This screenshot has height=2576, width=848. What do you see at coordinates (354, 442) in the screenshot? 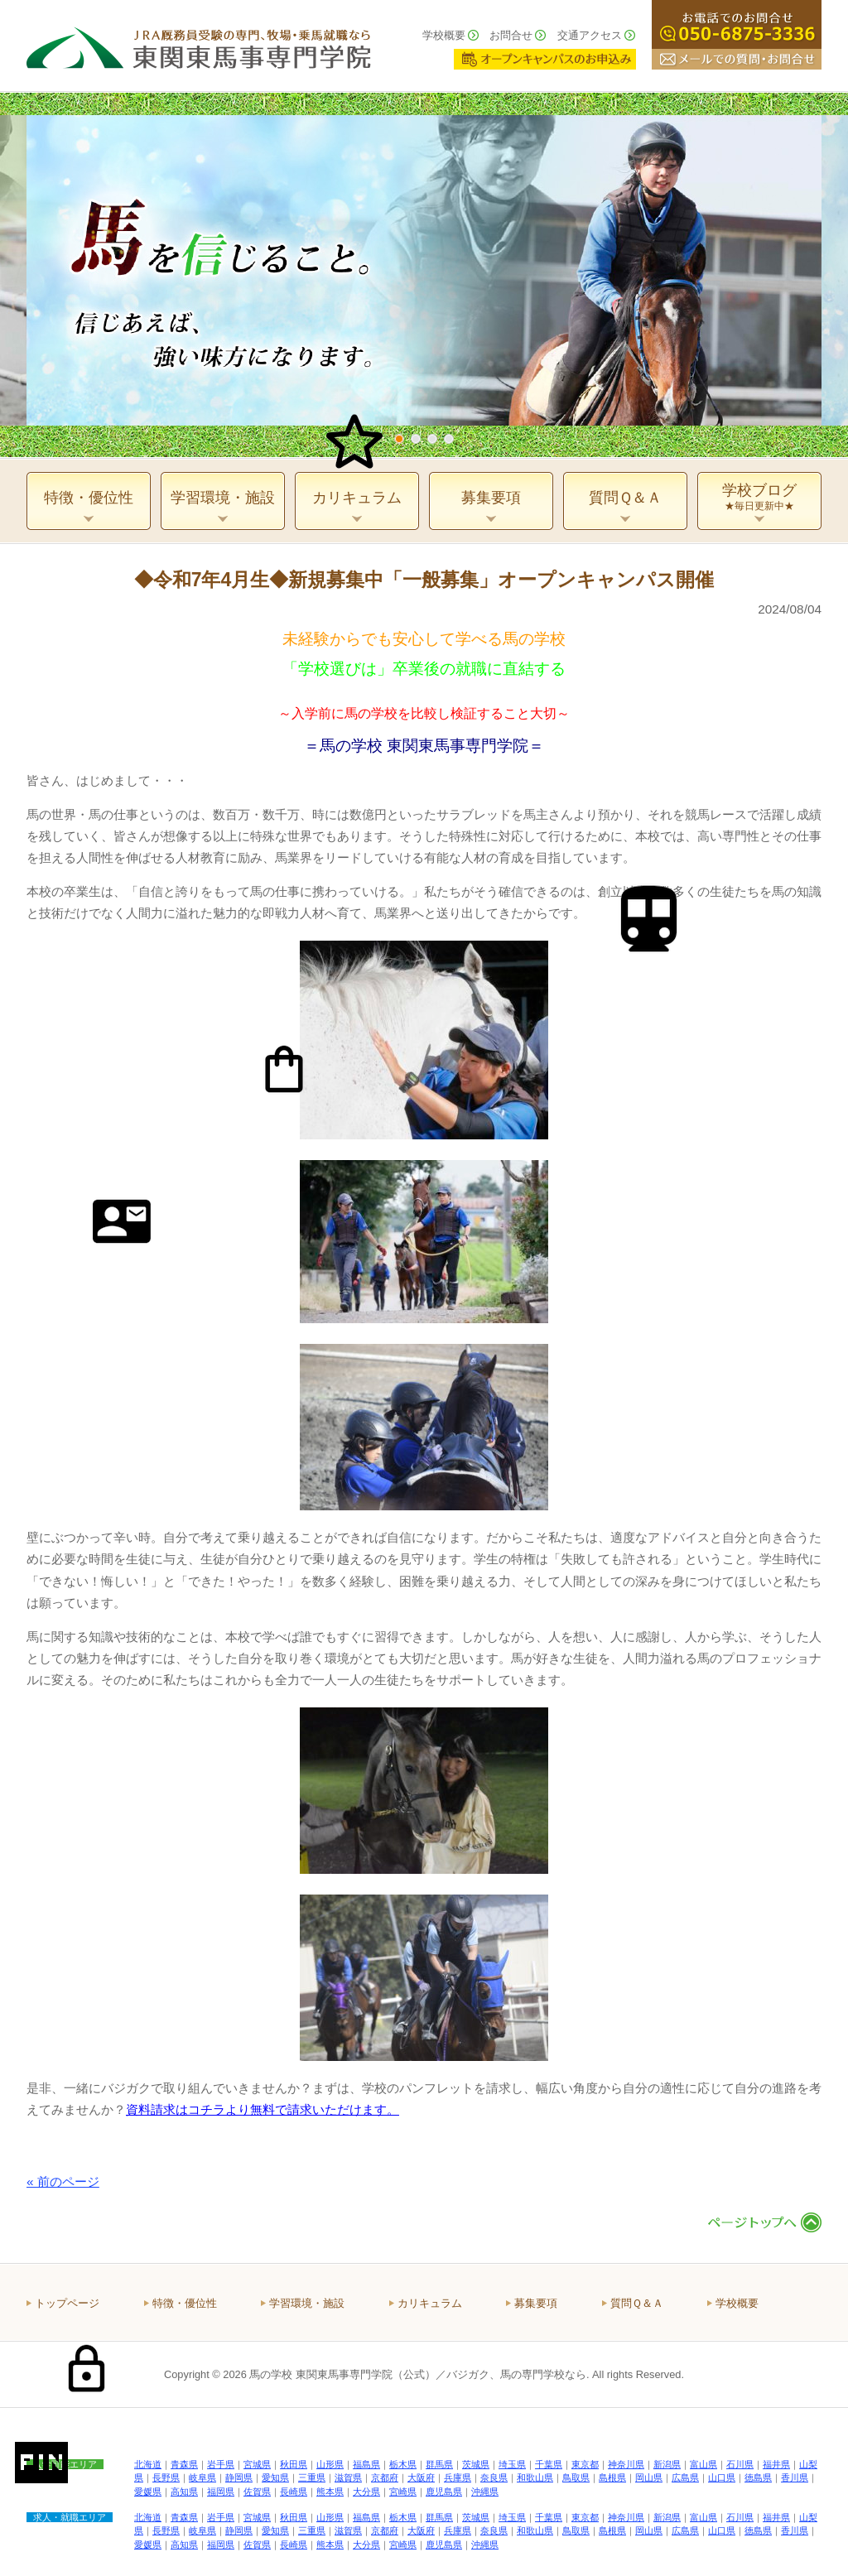
I see `add item to favorites` at bounding box center [354, 442].